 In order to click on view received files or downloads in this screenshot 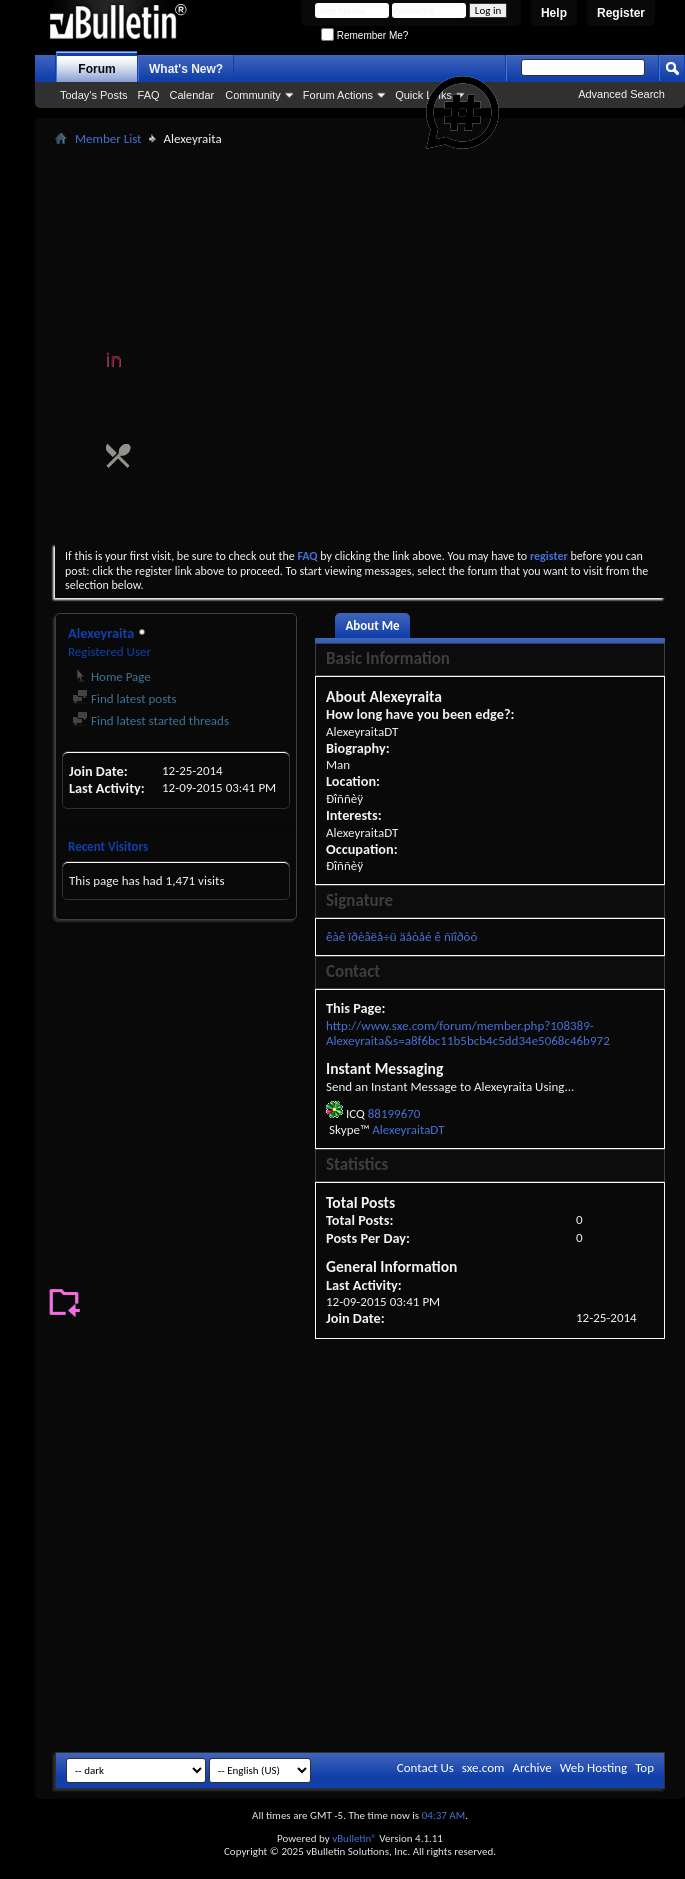, I will do `click(64, 1302)`.